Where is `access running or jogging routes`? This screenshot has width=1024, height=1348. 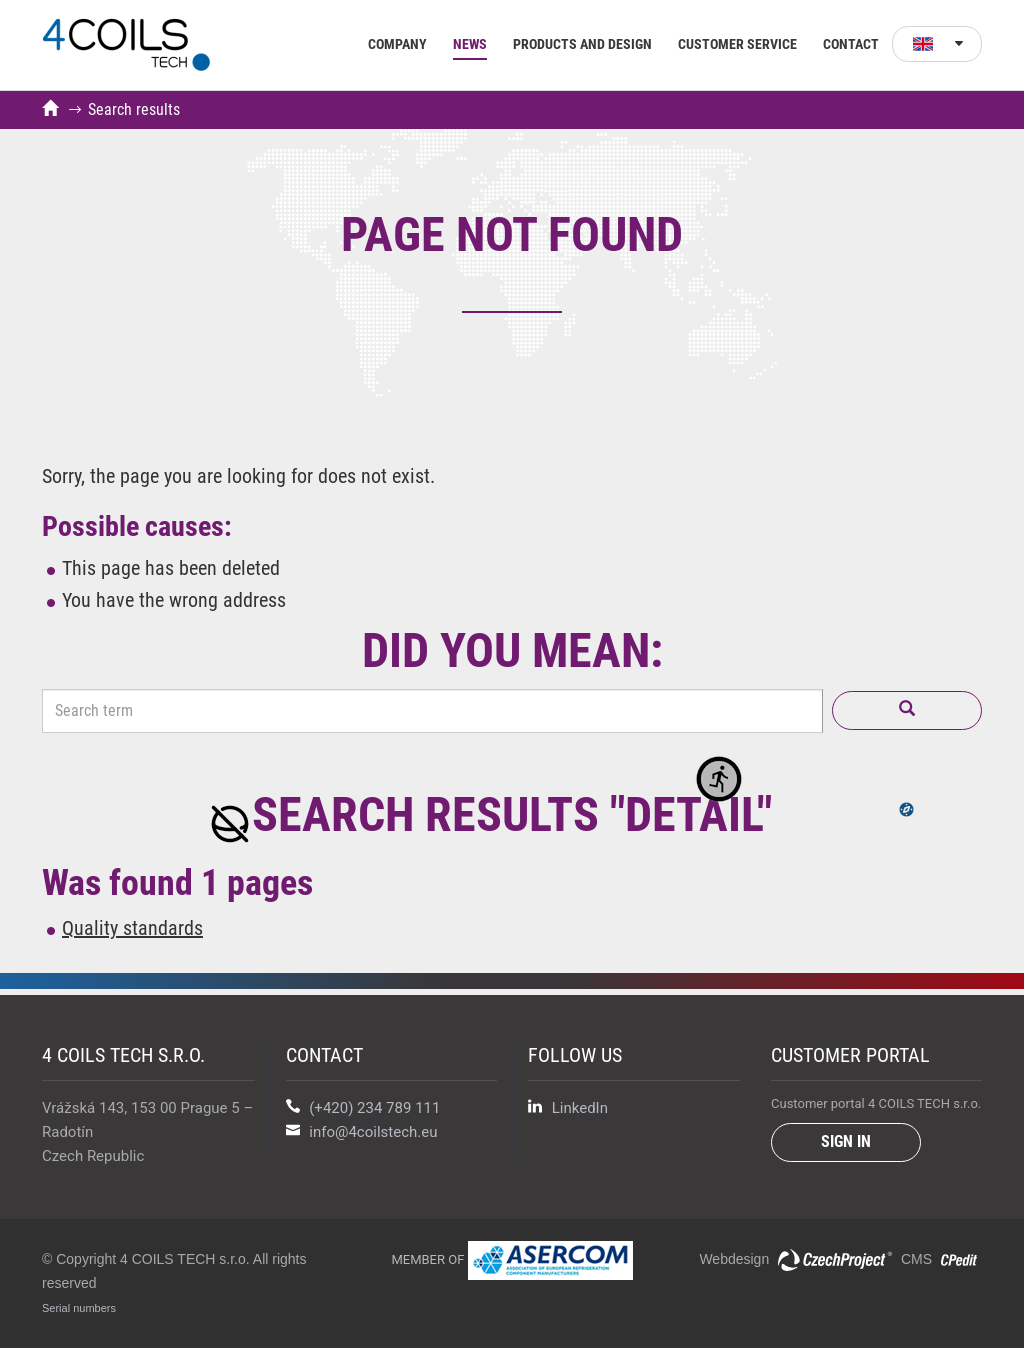 access running or jogging routes is located at coordinates (719, 779).